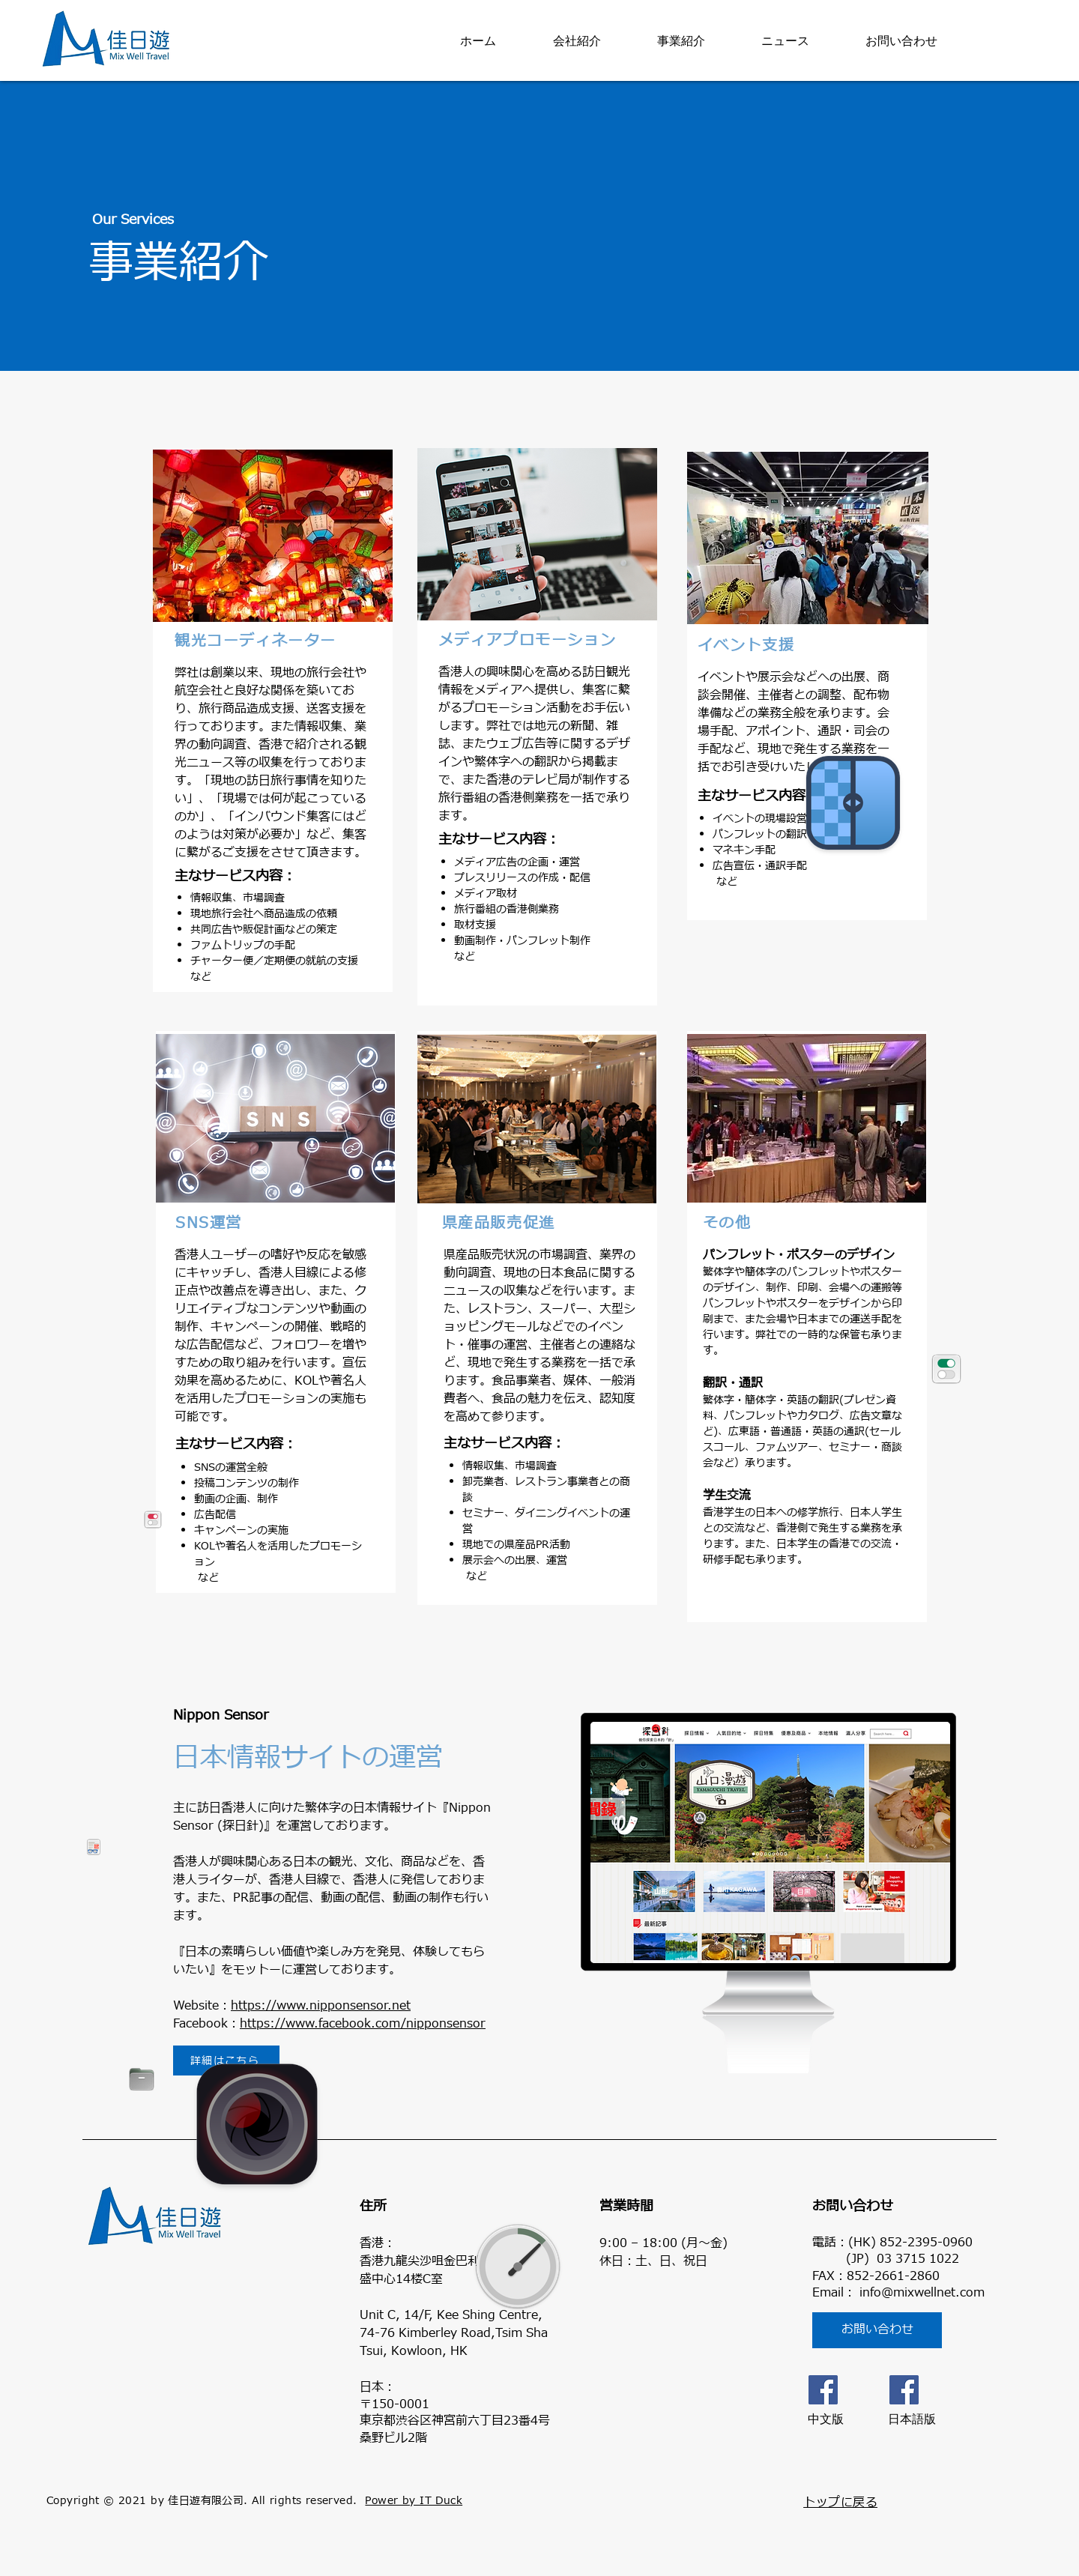 This screenshot has height=2576, width=1079. What do you see at coordinates (257, 2124) in the screenshot?
I see `open camera controls app` at bounding box center [257, 2124].